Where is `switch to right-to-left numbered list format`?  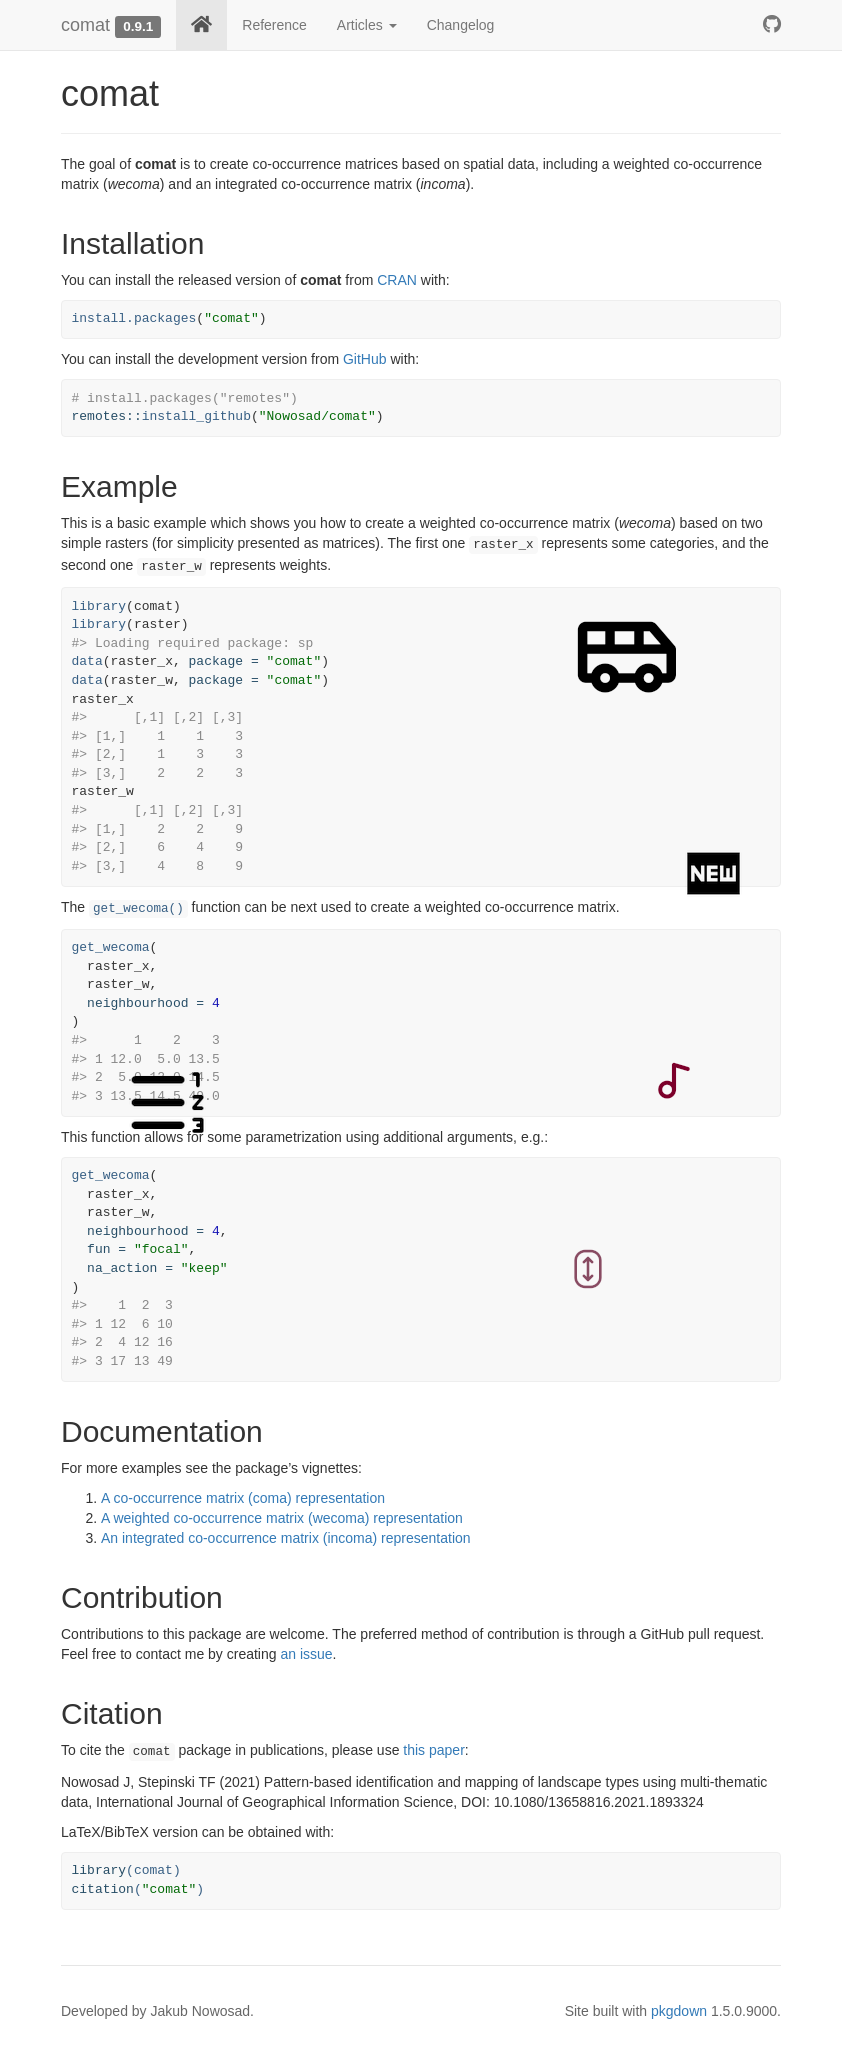 switch to right-to-left numbered list format is located at coordinates (169, 1102).